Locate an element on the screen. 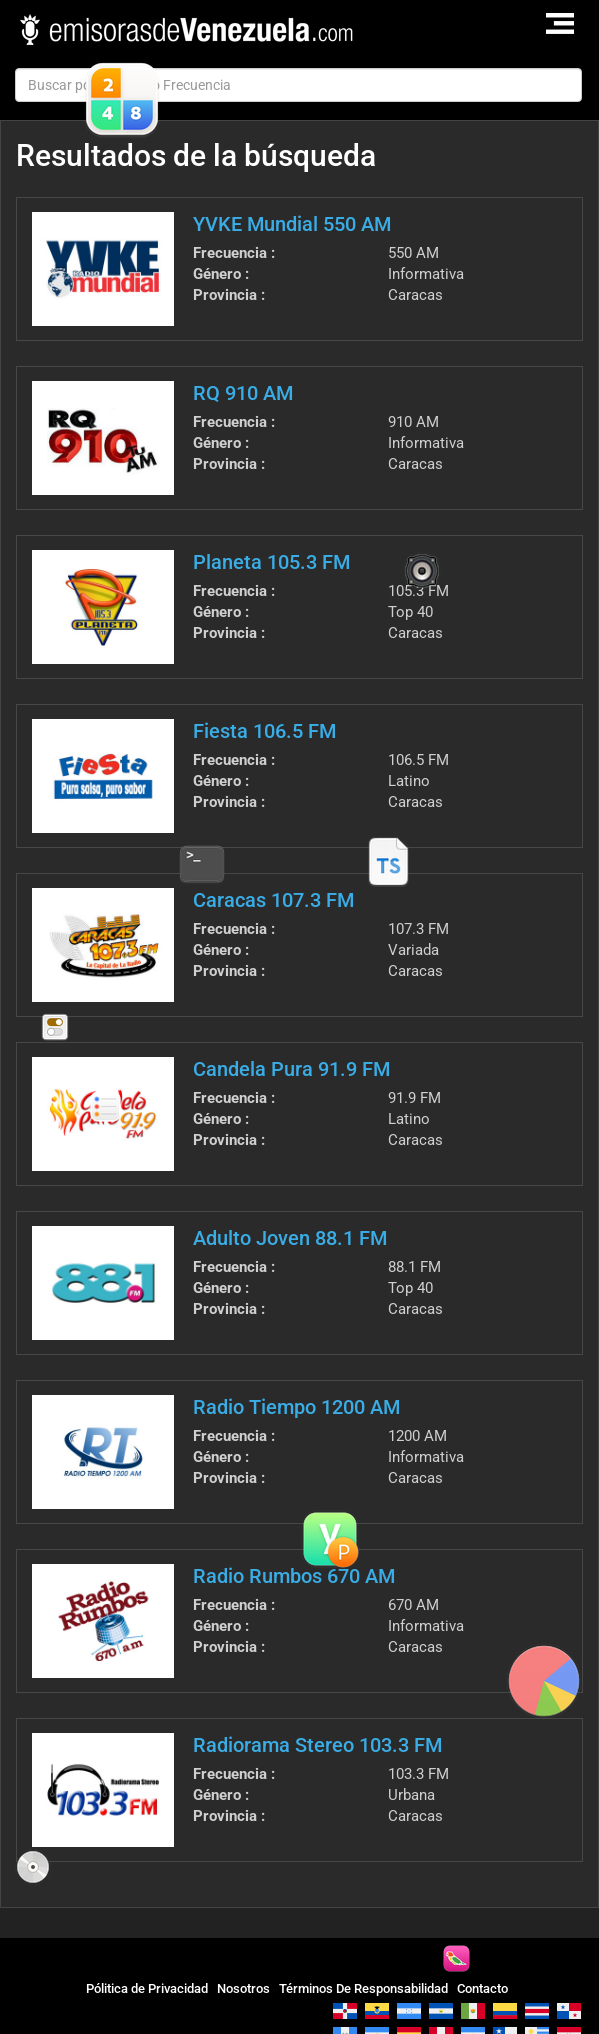 This screenshot has height=2034, width=599. launch the 2048 puzzle game is located at coordinates (122, 99).